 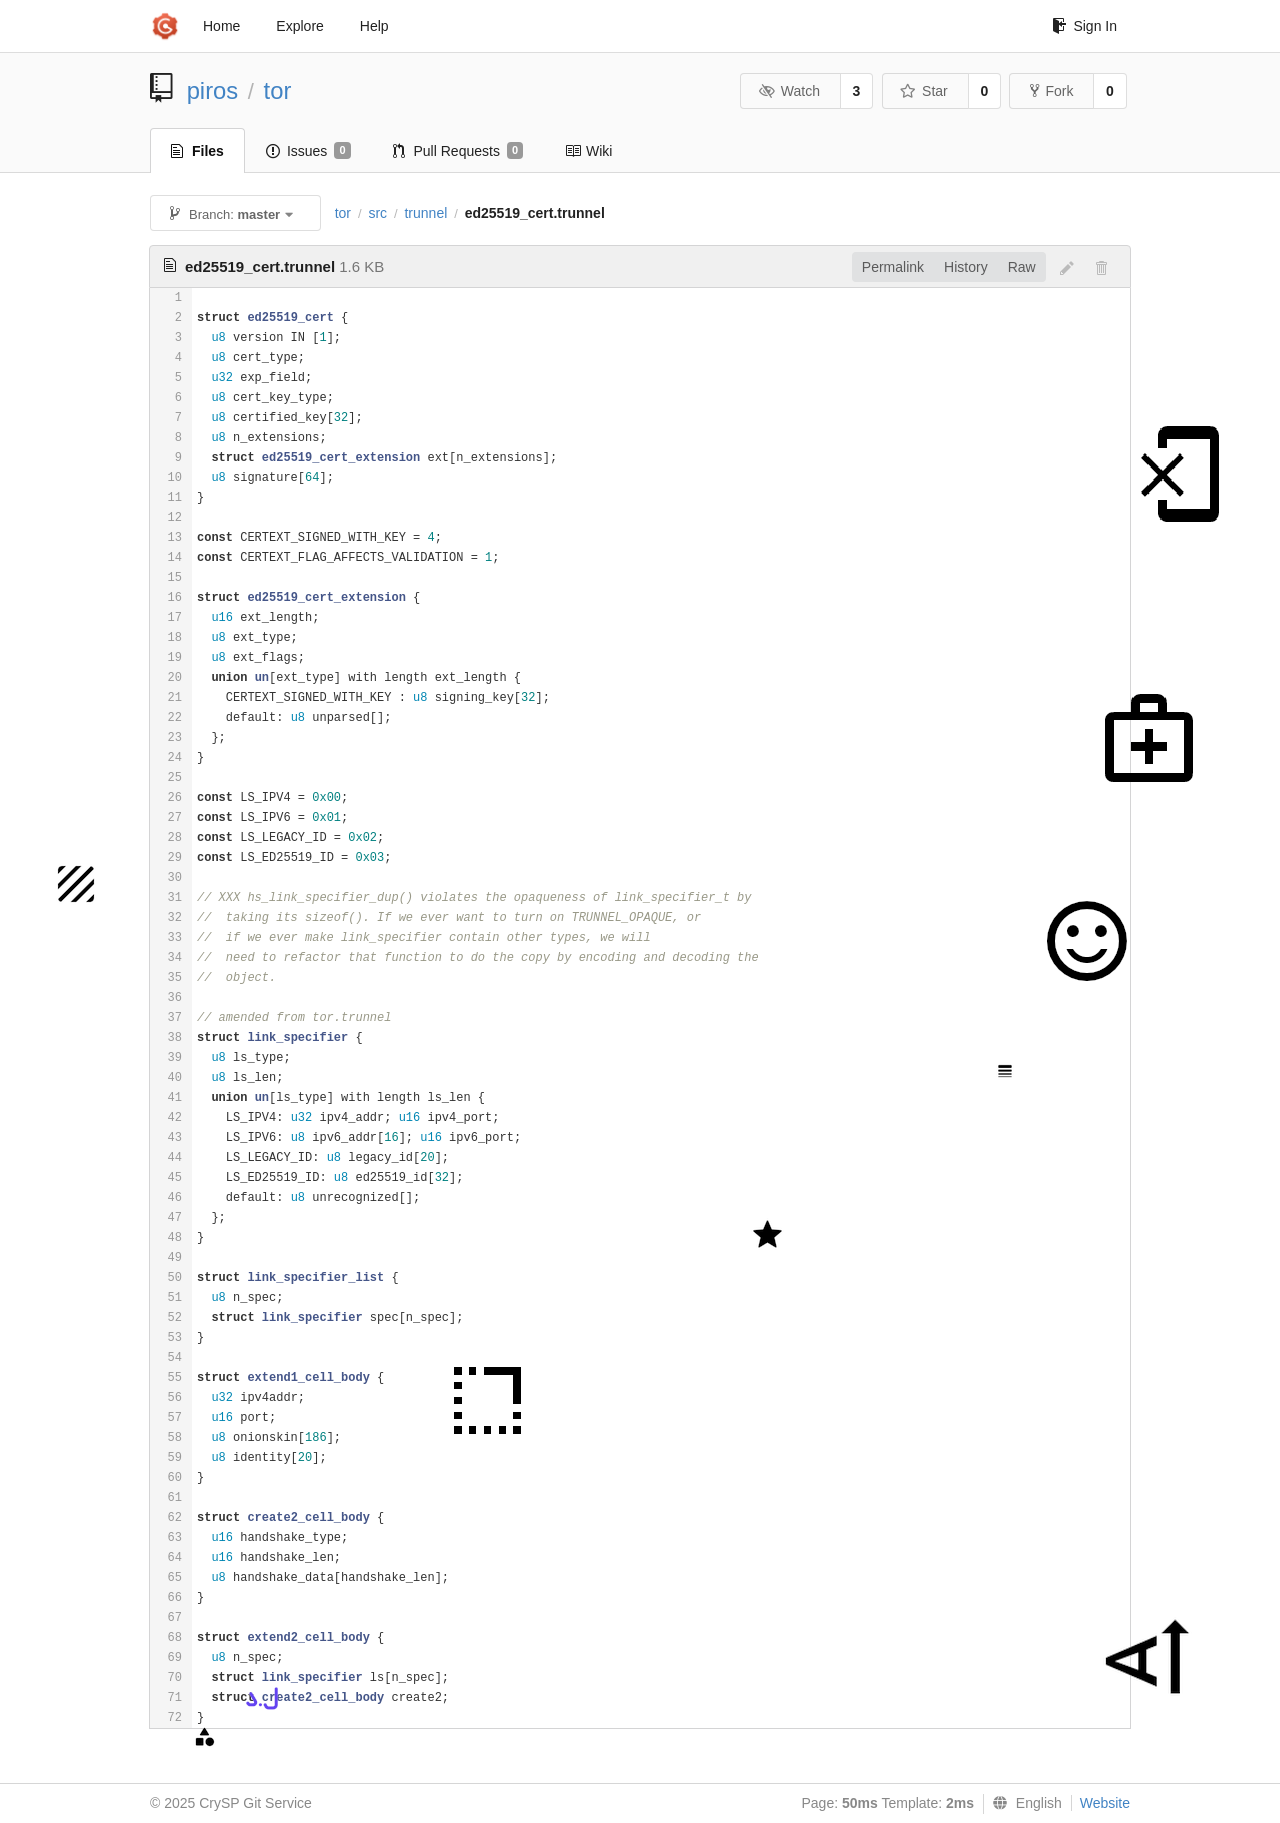 What do you see at coordinates (204, 1736) in the screenshot?
I see `browse or filter by category` at bounding box center [204, 1736].